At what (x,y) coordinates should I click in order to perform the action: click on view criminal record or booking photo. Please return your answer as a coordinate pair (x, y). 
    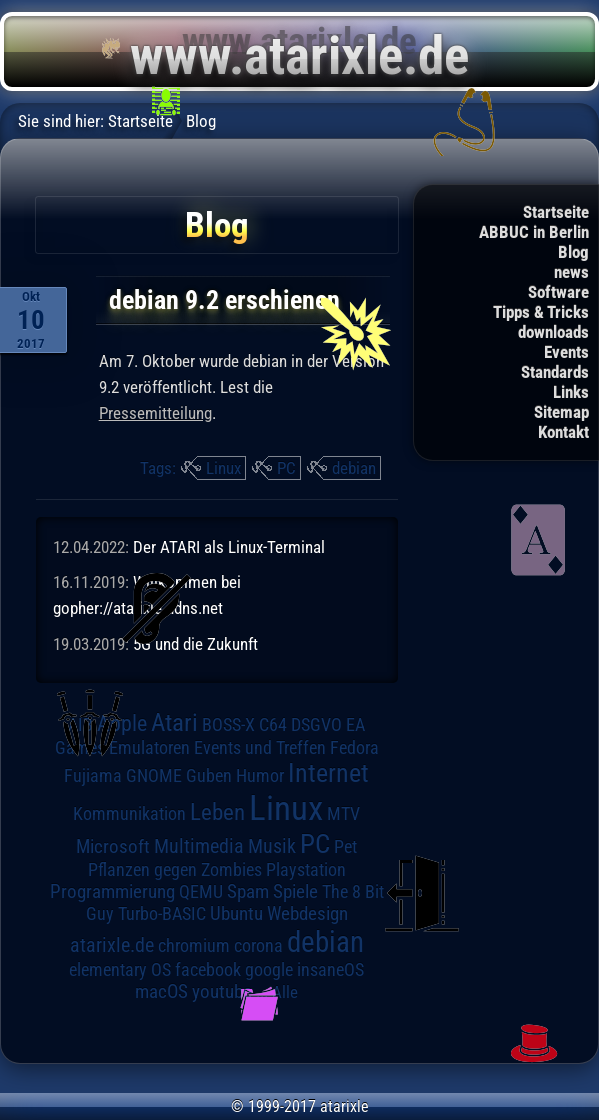
    Looking at the image, I should click on (166, 101).